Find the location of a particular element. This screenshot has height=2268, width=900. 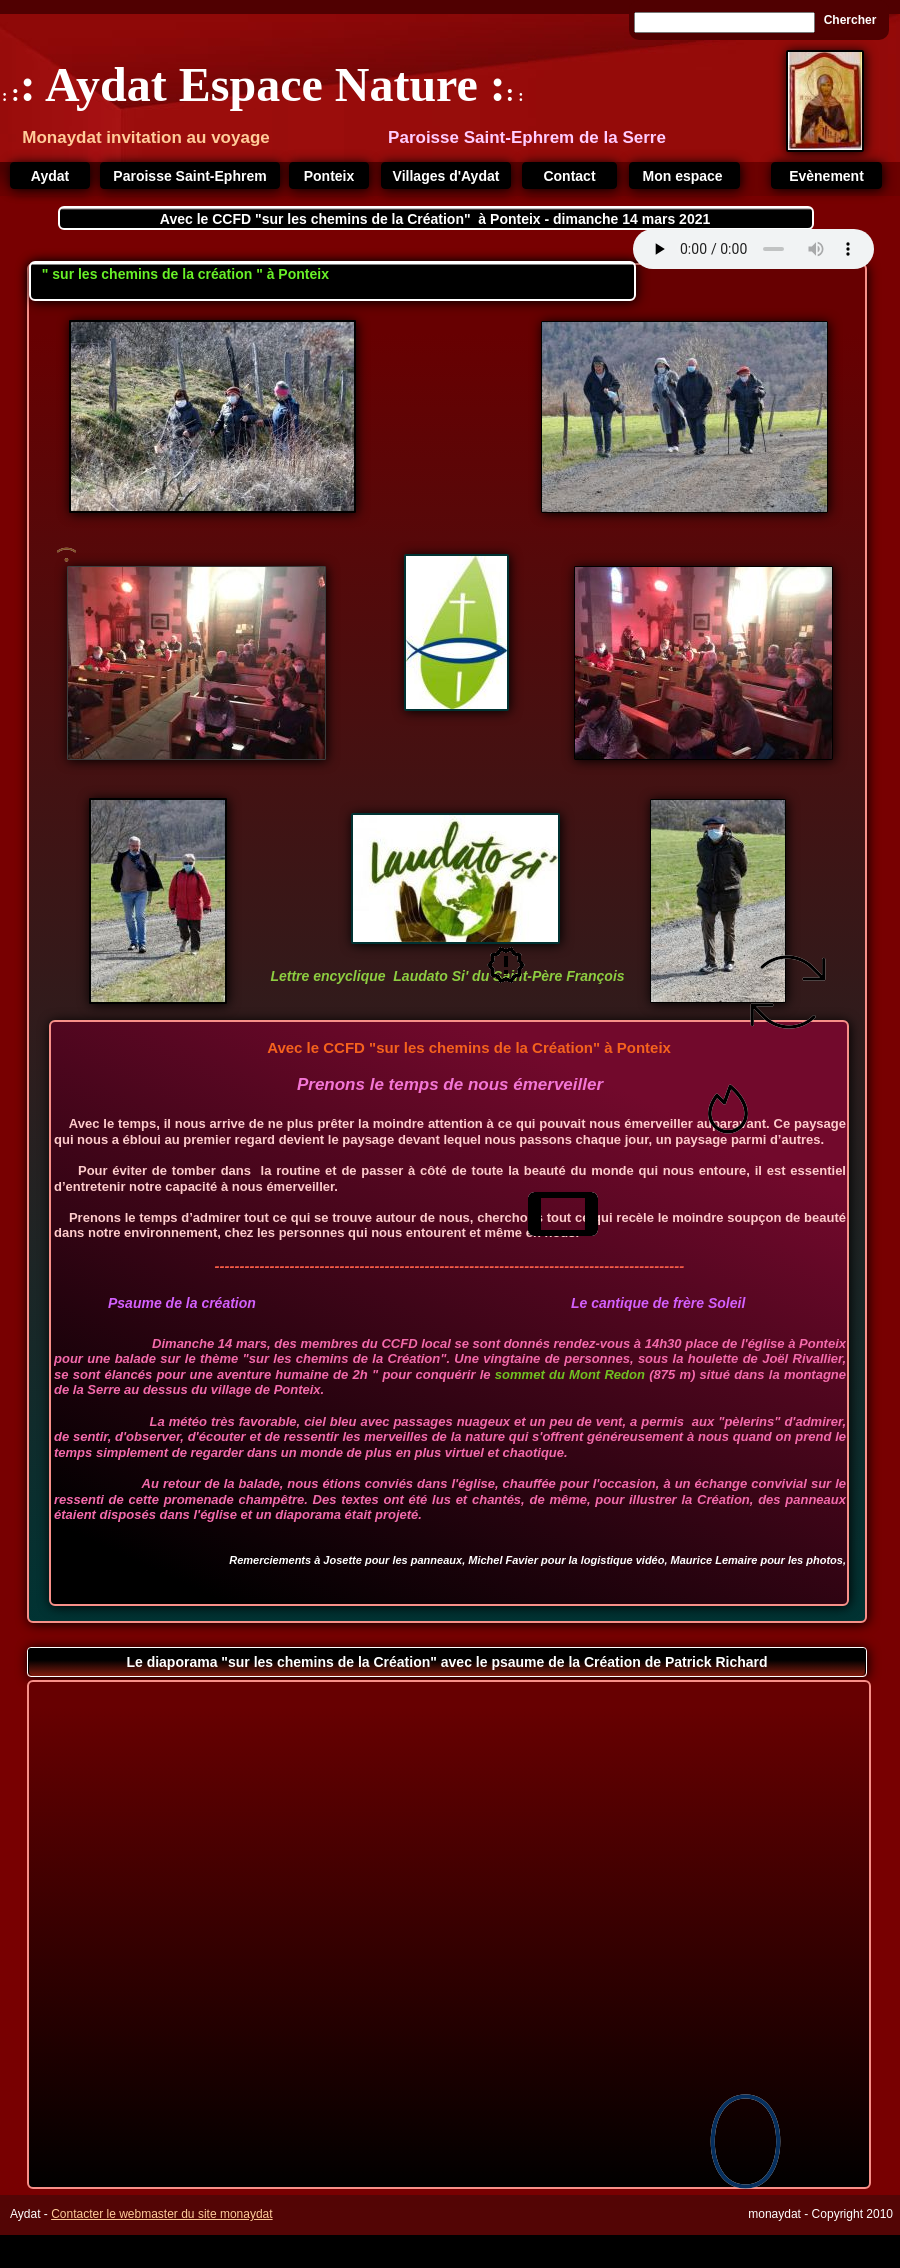

indicates weak wifi signal strength is located at coordinates (66, 543).